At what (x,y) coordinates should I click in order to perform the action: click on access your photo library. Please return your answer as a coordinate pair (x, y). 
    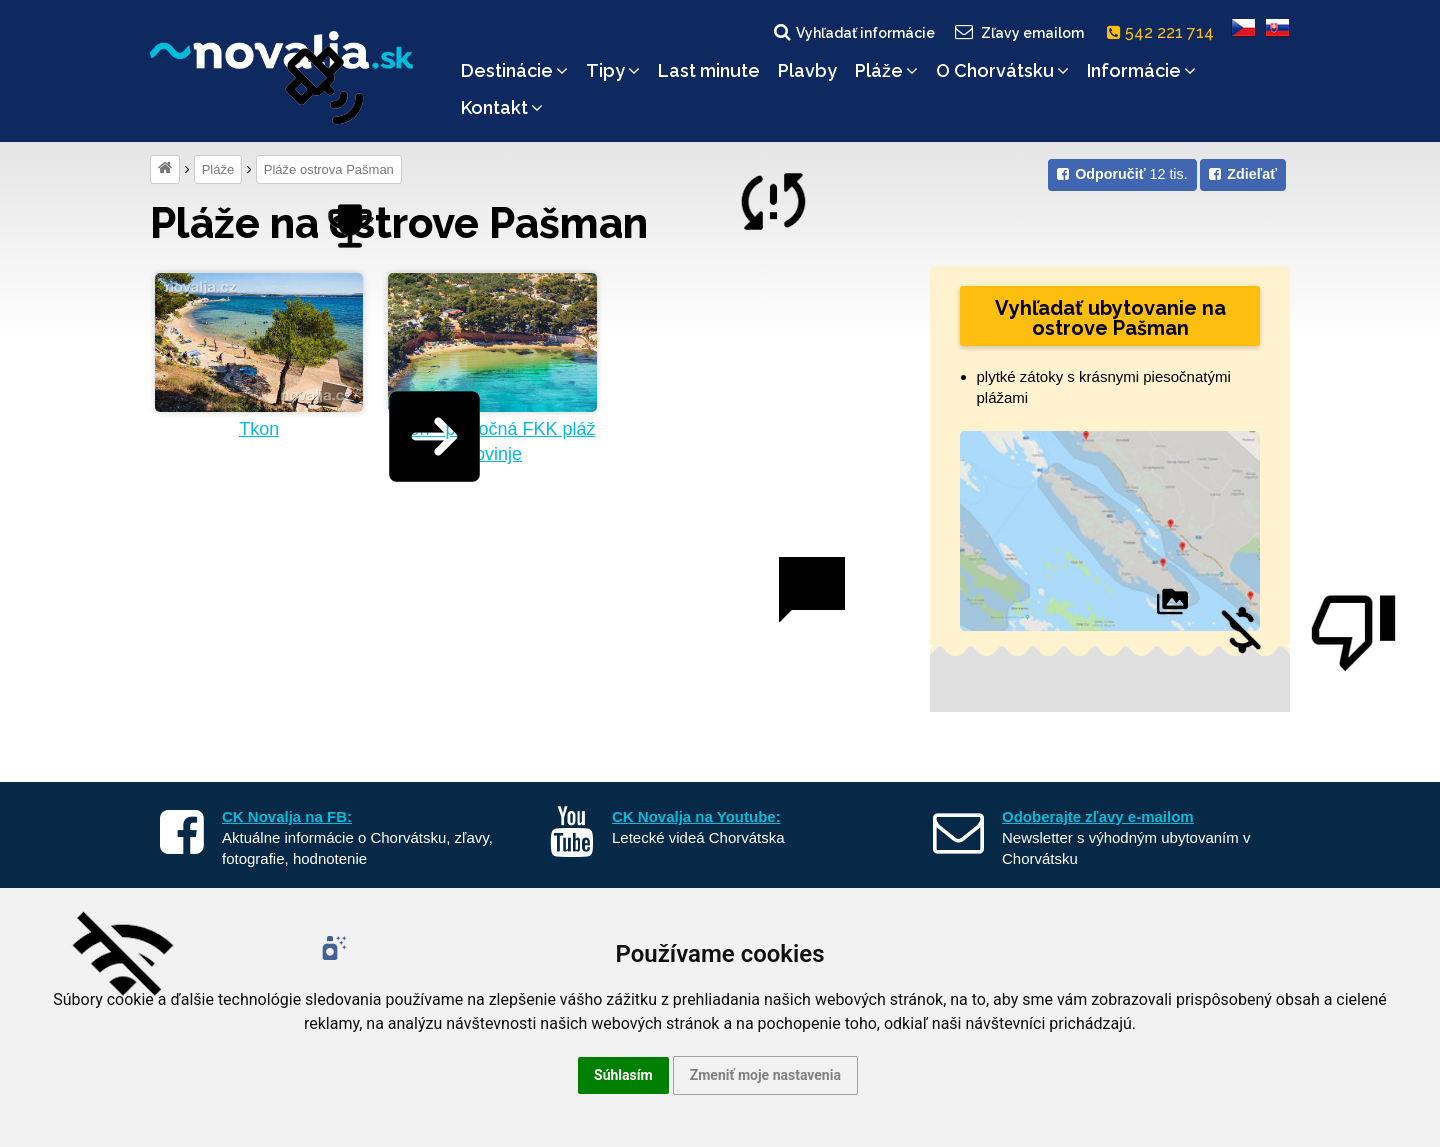
    Looking at the image, I should click on (1172, 601).